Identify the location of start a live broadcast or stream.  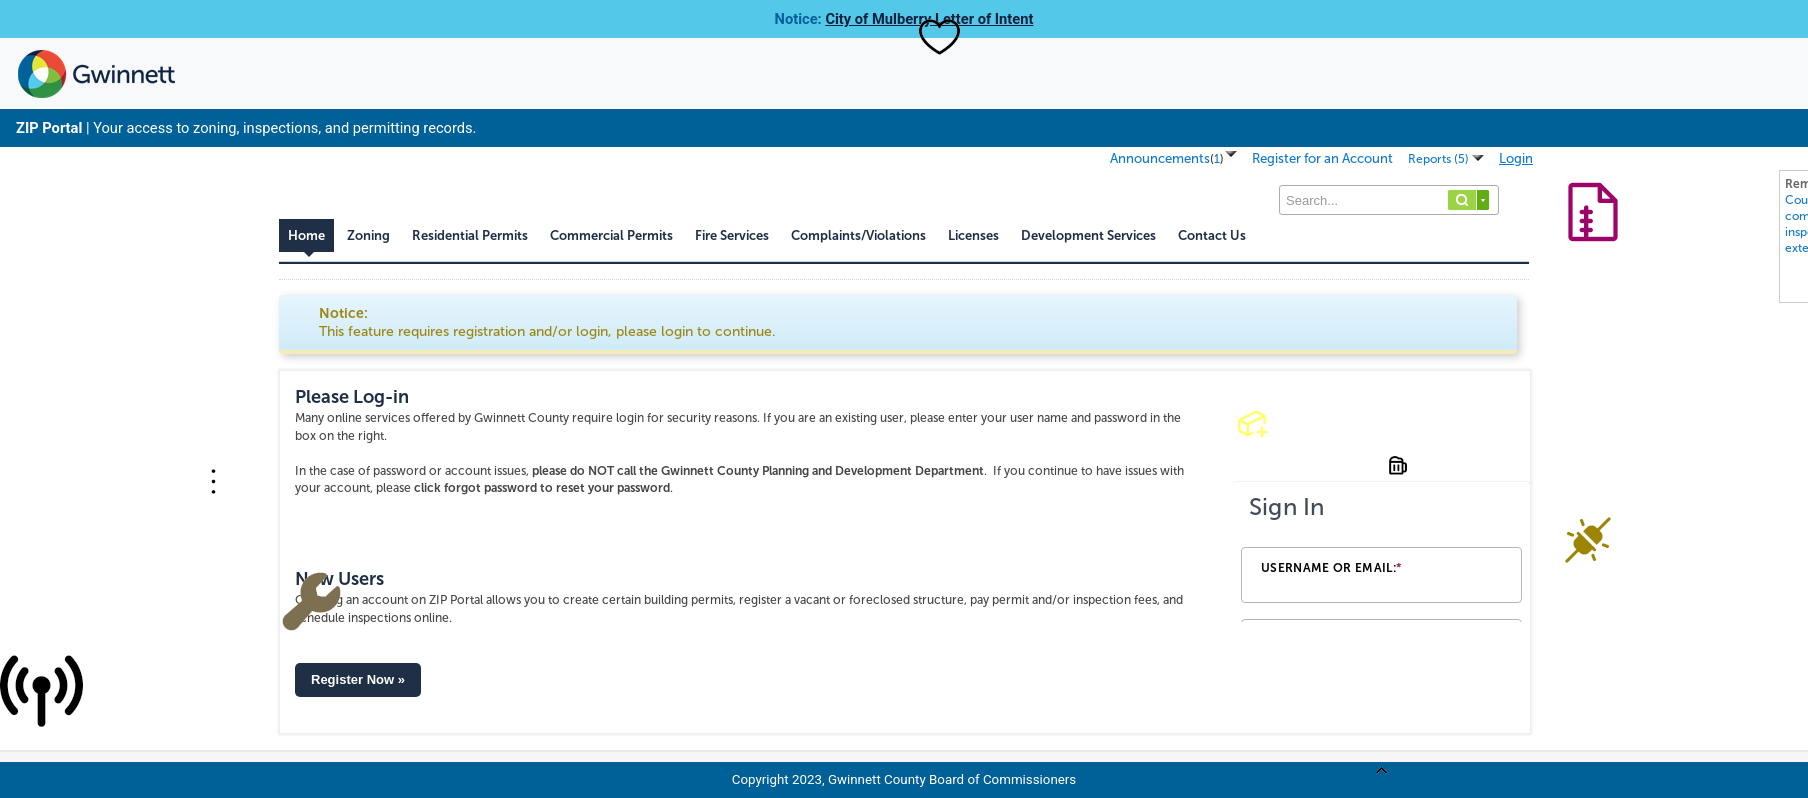
(41, 690).